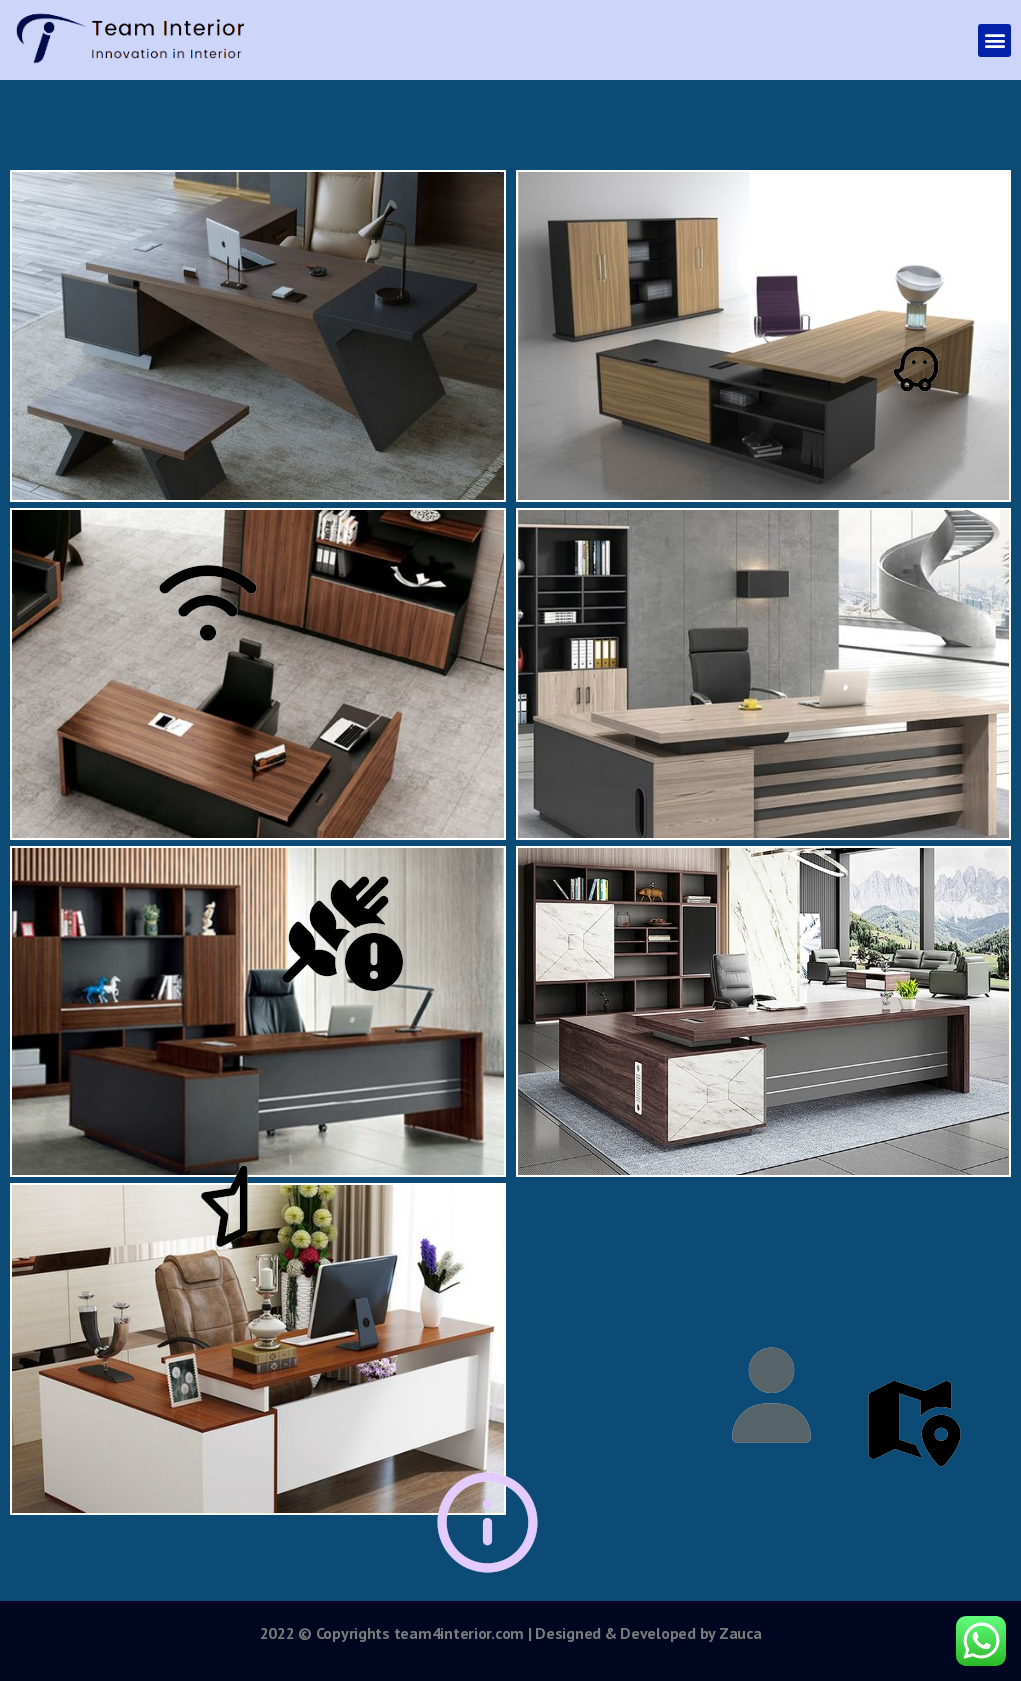 Image resolution: width=1021 pixels, height=1681 pixels. I want to click on open waze navigation app, so click(916, 369).